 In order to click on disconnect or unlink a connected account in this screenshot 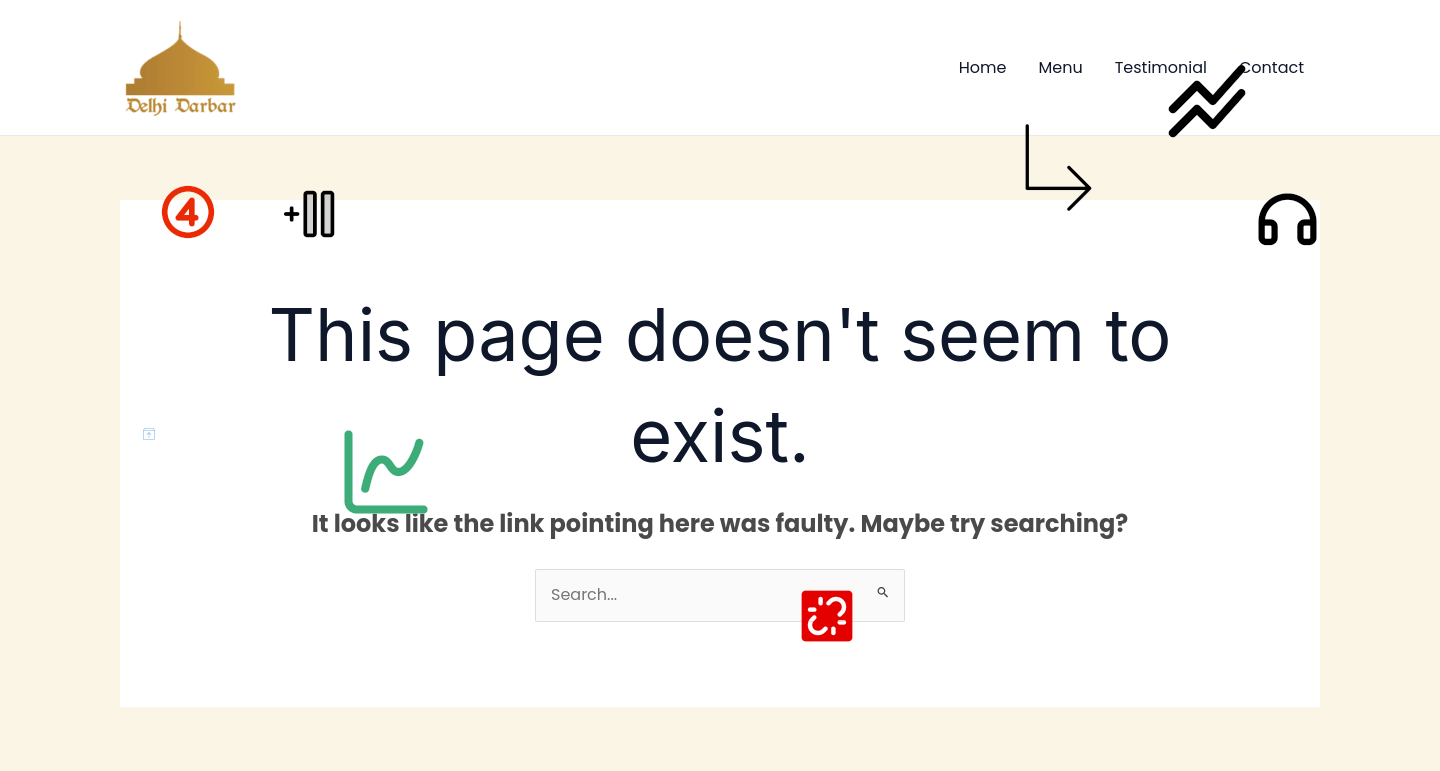, I will do `click(827, 616)`.